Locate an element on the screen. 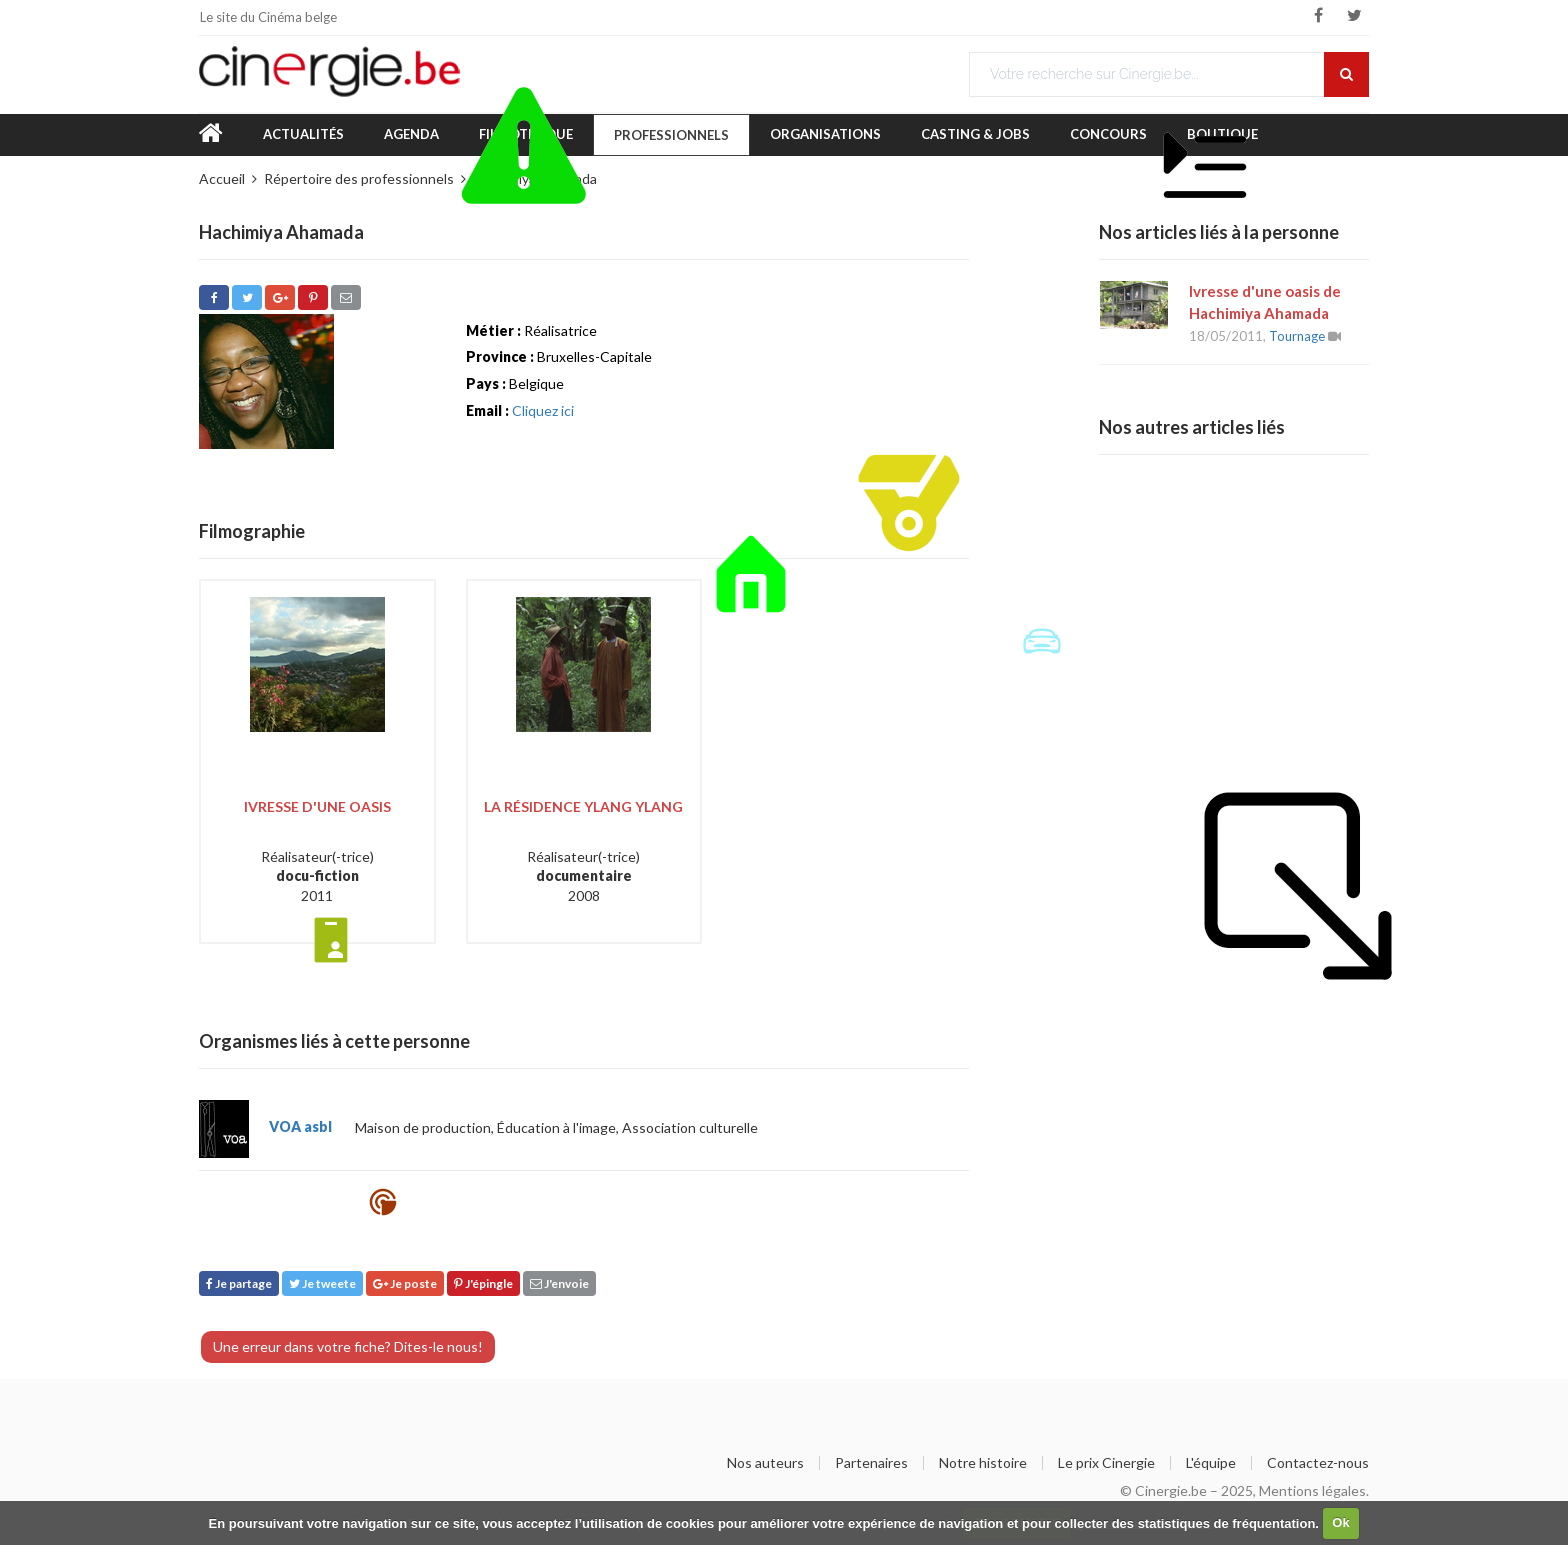  scan for nearby devices or networks is located at coordinates (383, 1202).